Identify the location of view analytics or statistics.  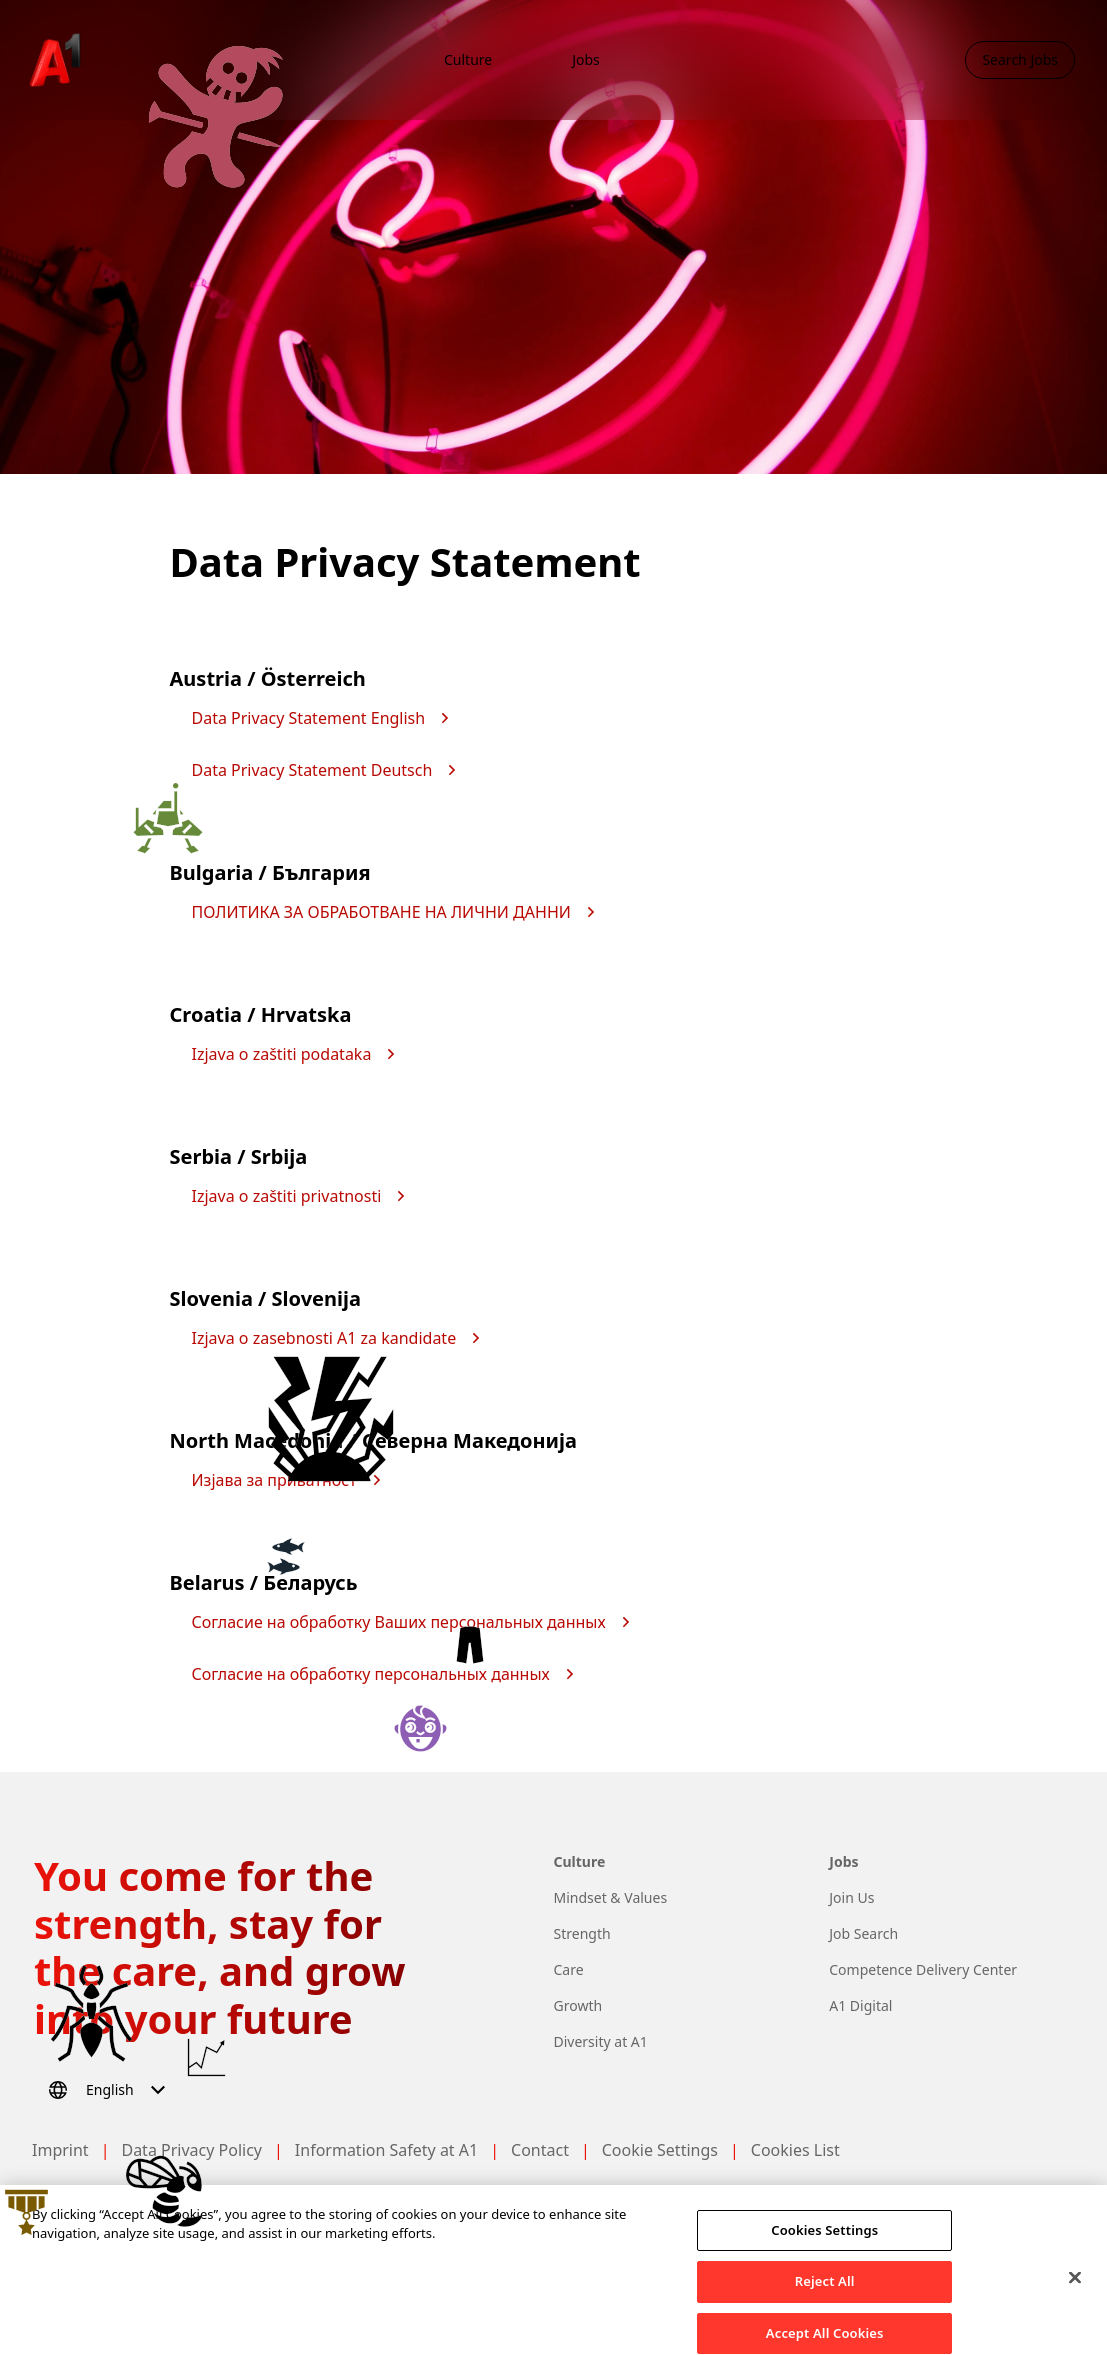
(206, 2057).